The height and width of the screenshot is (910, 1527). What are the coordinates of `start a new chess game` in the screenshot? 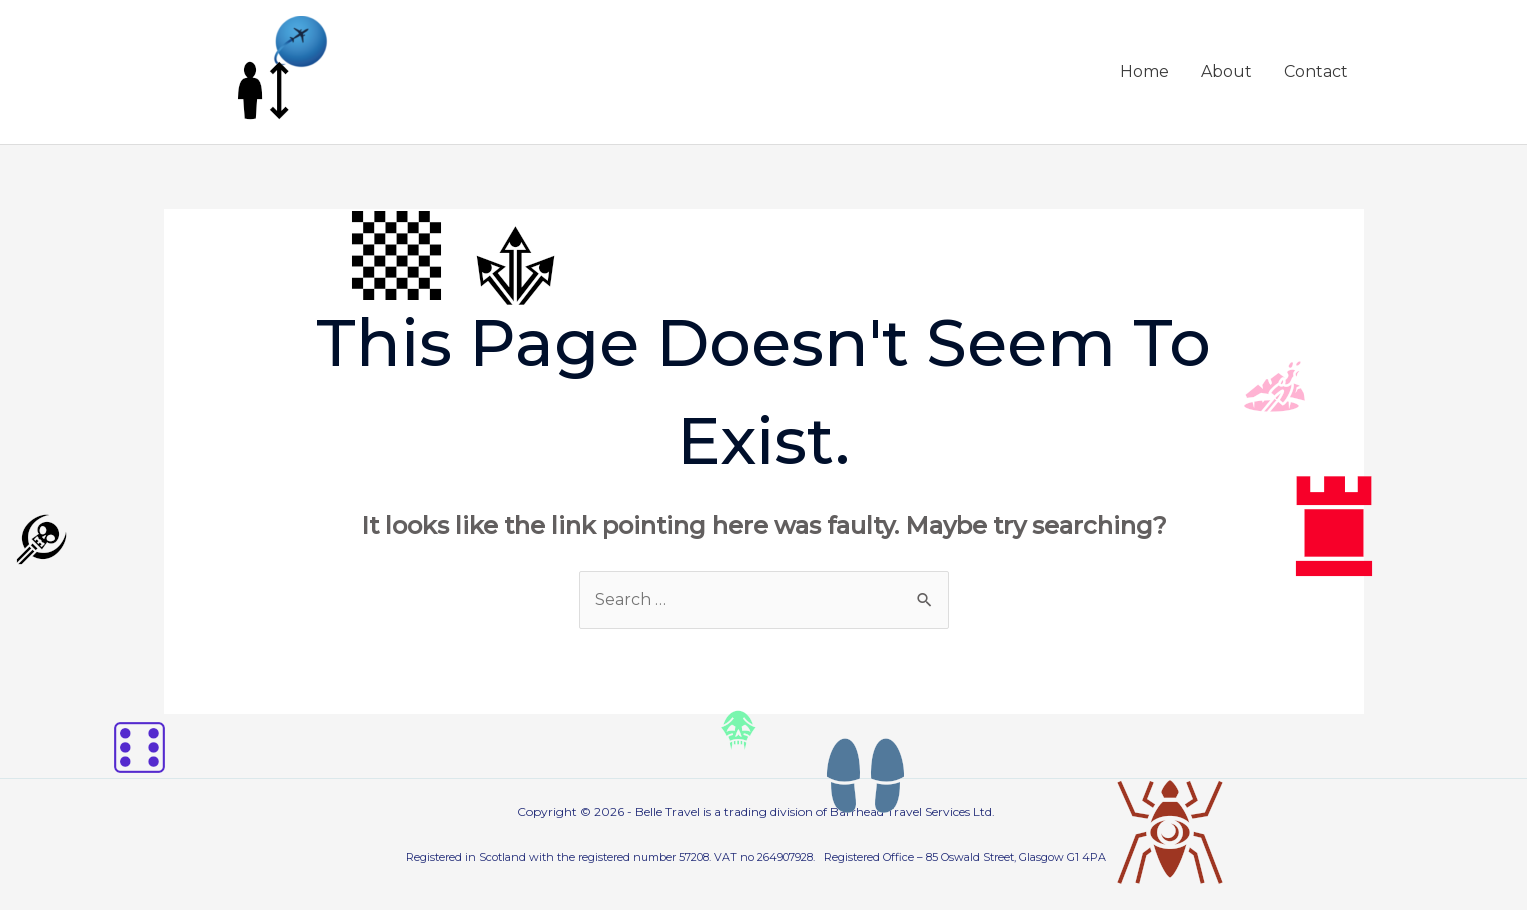 It's located at (396, 255).